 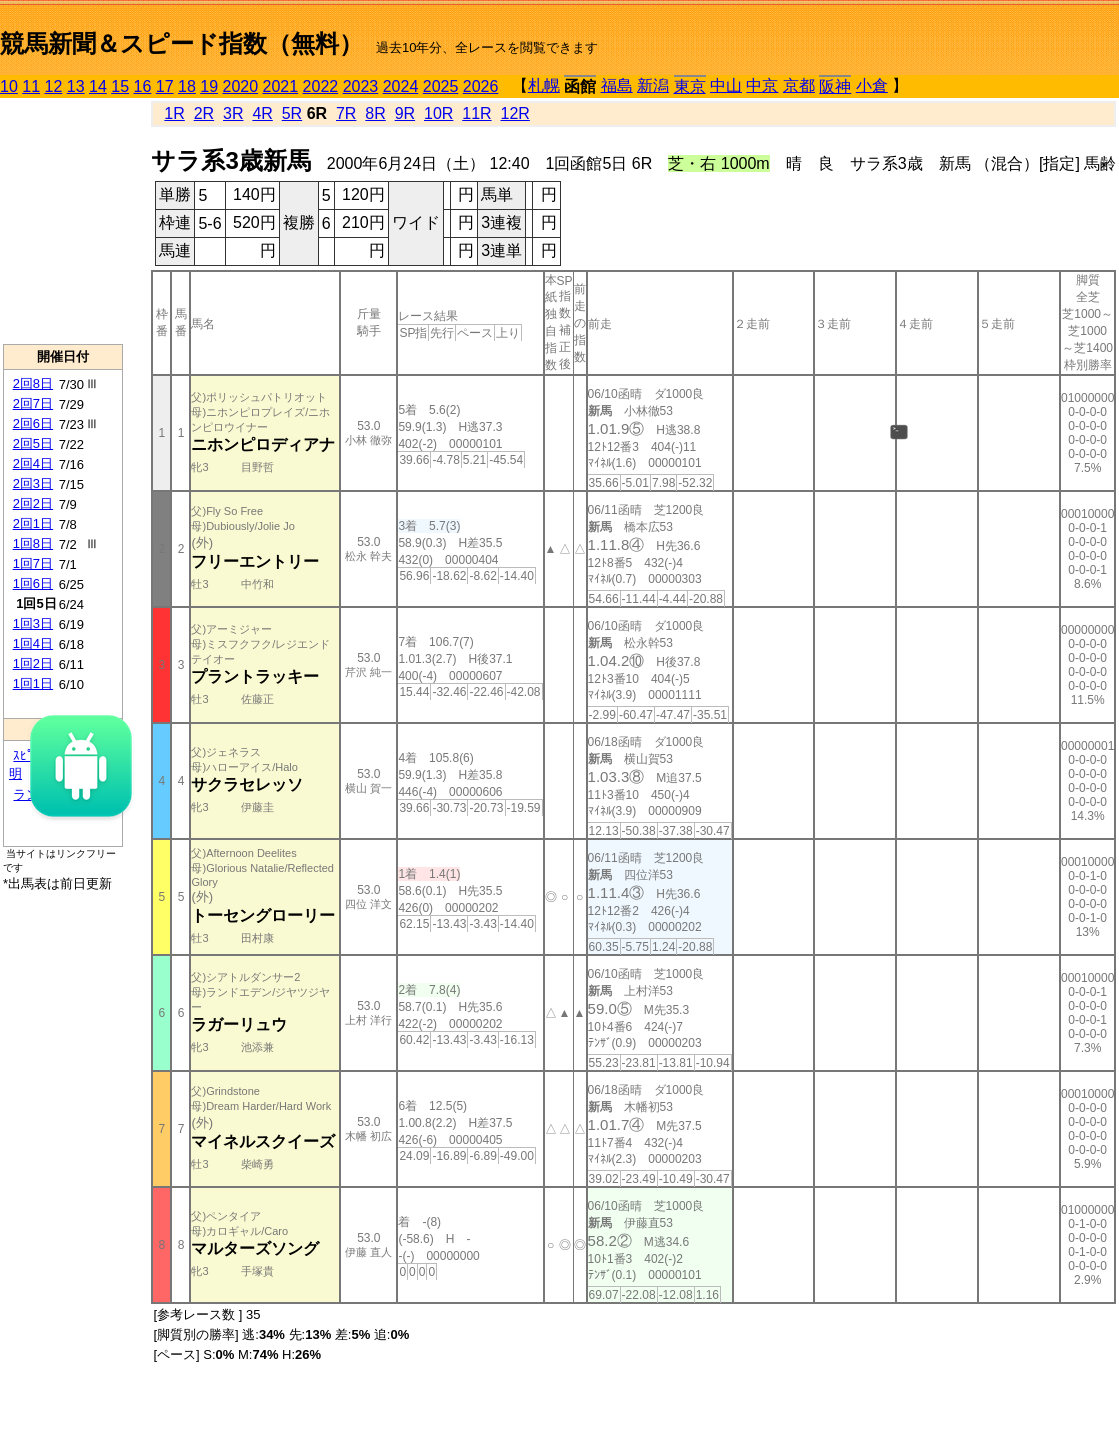 I want to click on launch anbox android emulator, so click(x=81, y=766).